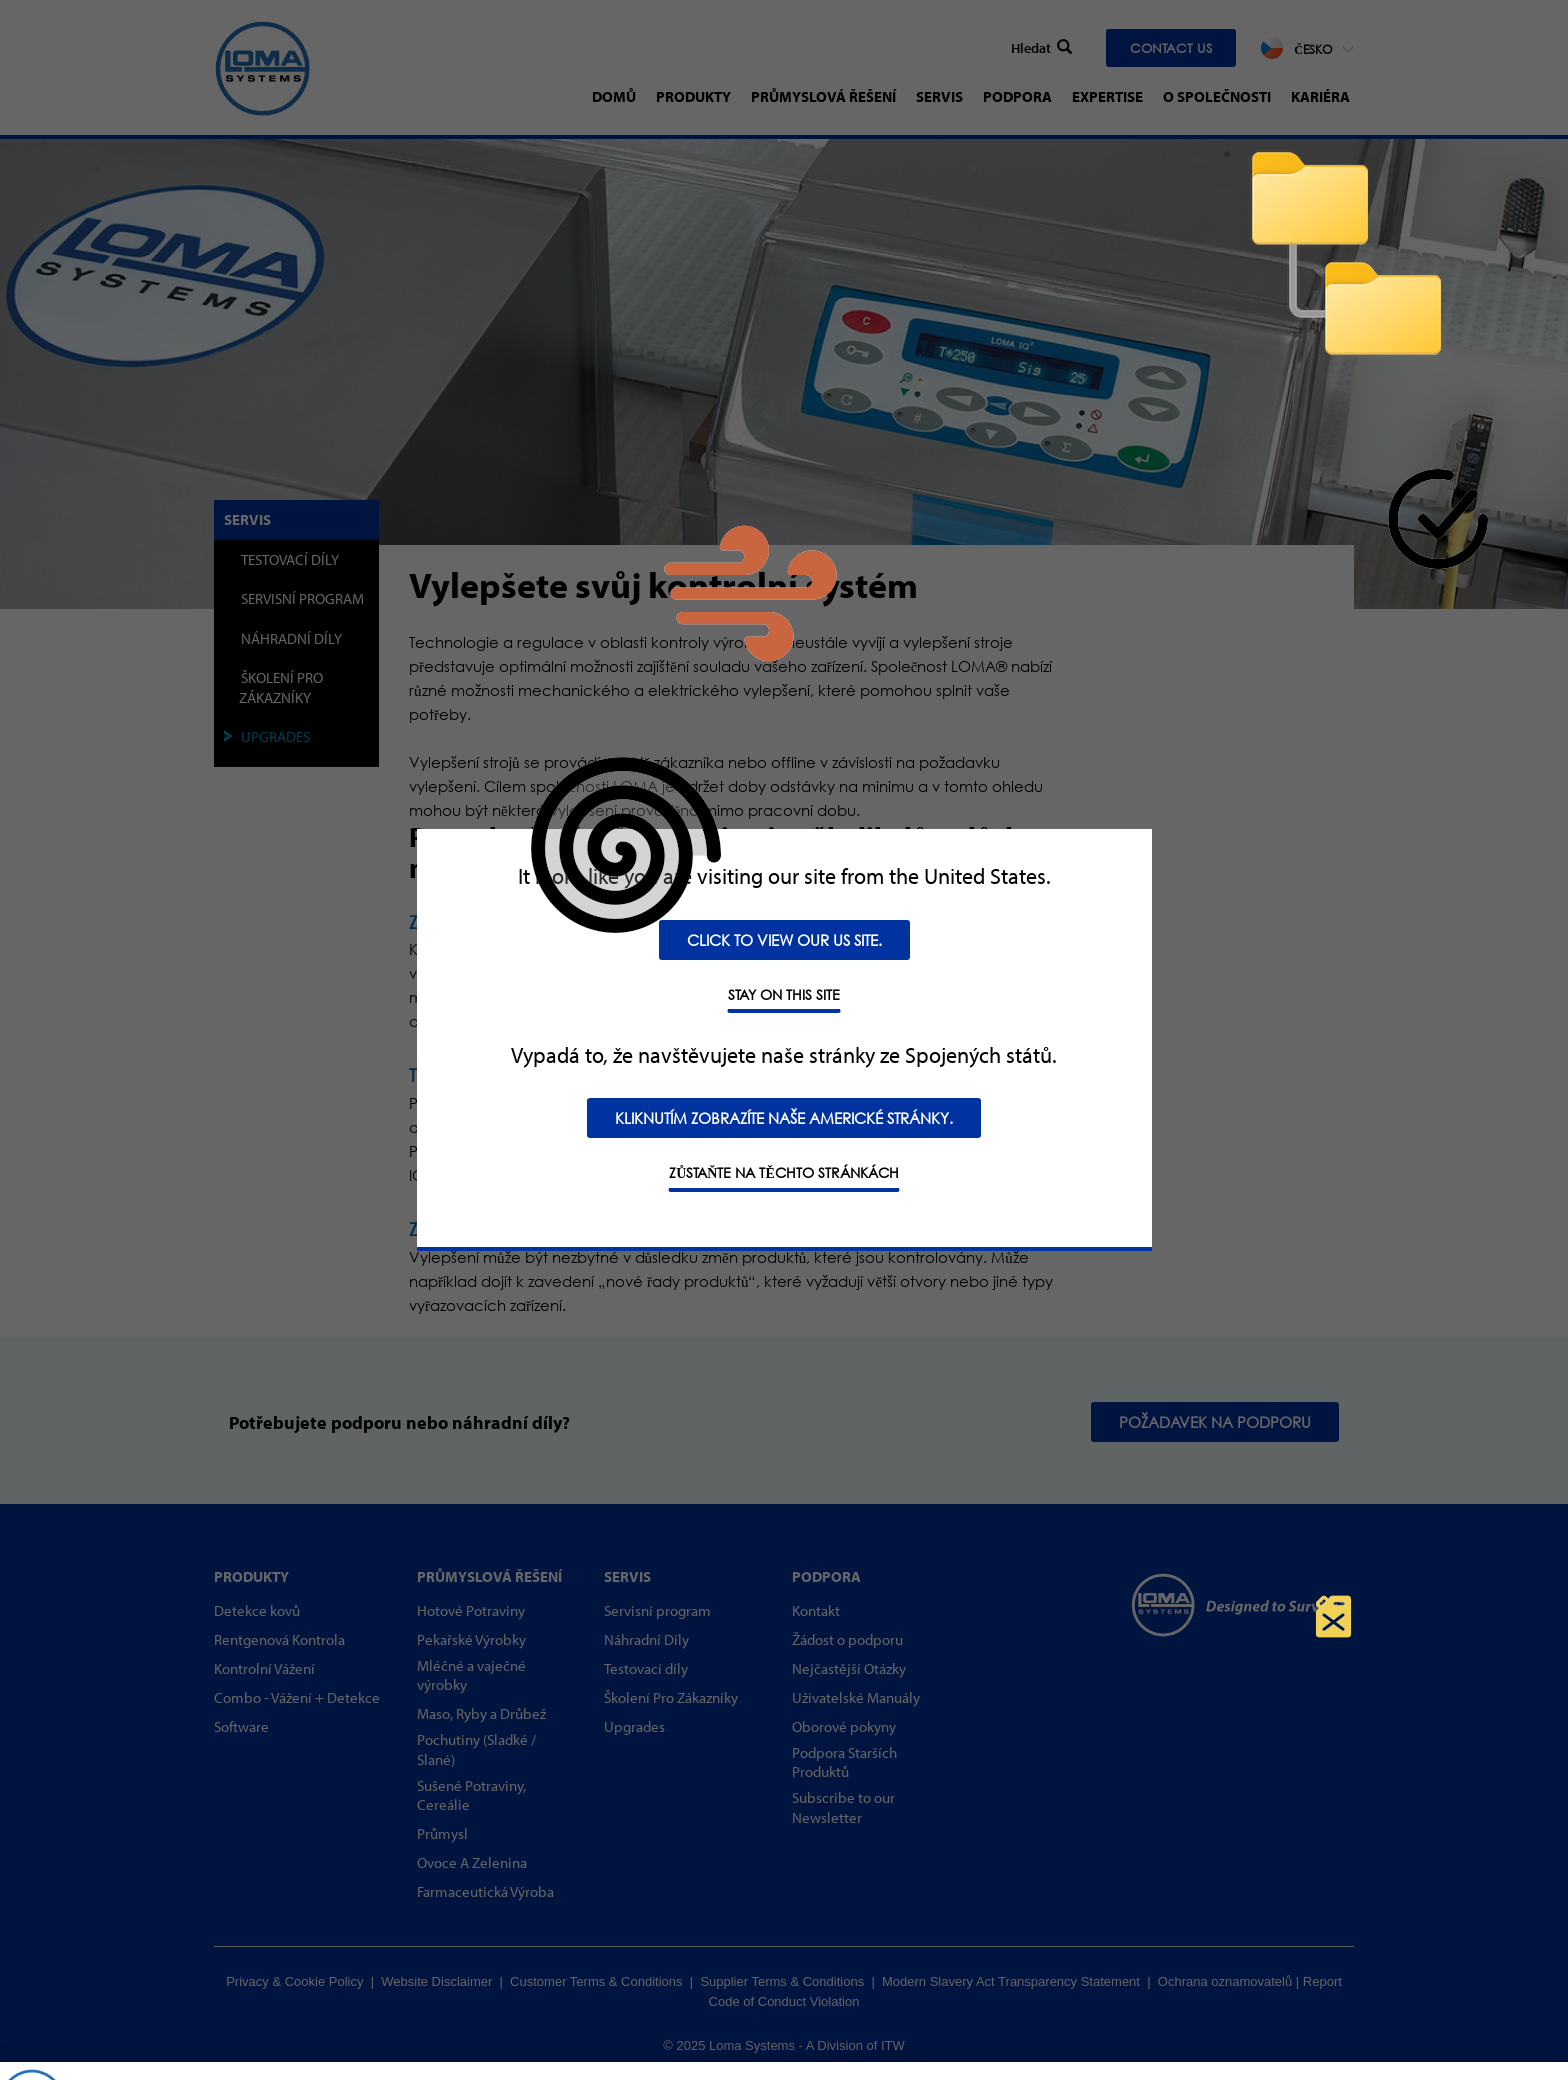 Image resolution: width=1568 pixels, height=2080 pixels. What do you see at coordinates (1438, 519) in the screenshot?
I see `task completed successfully` at bounding box center [1438, 519].